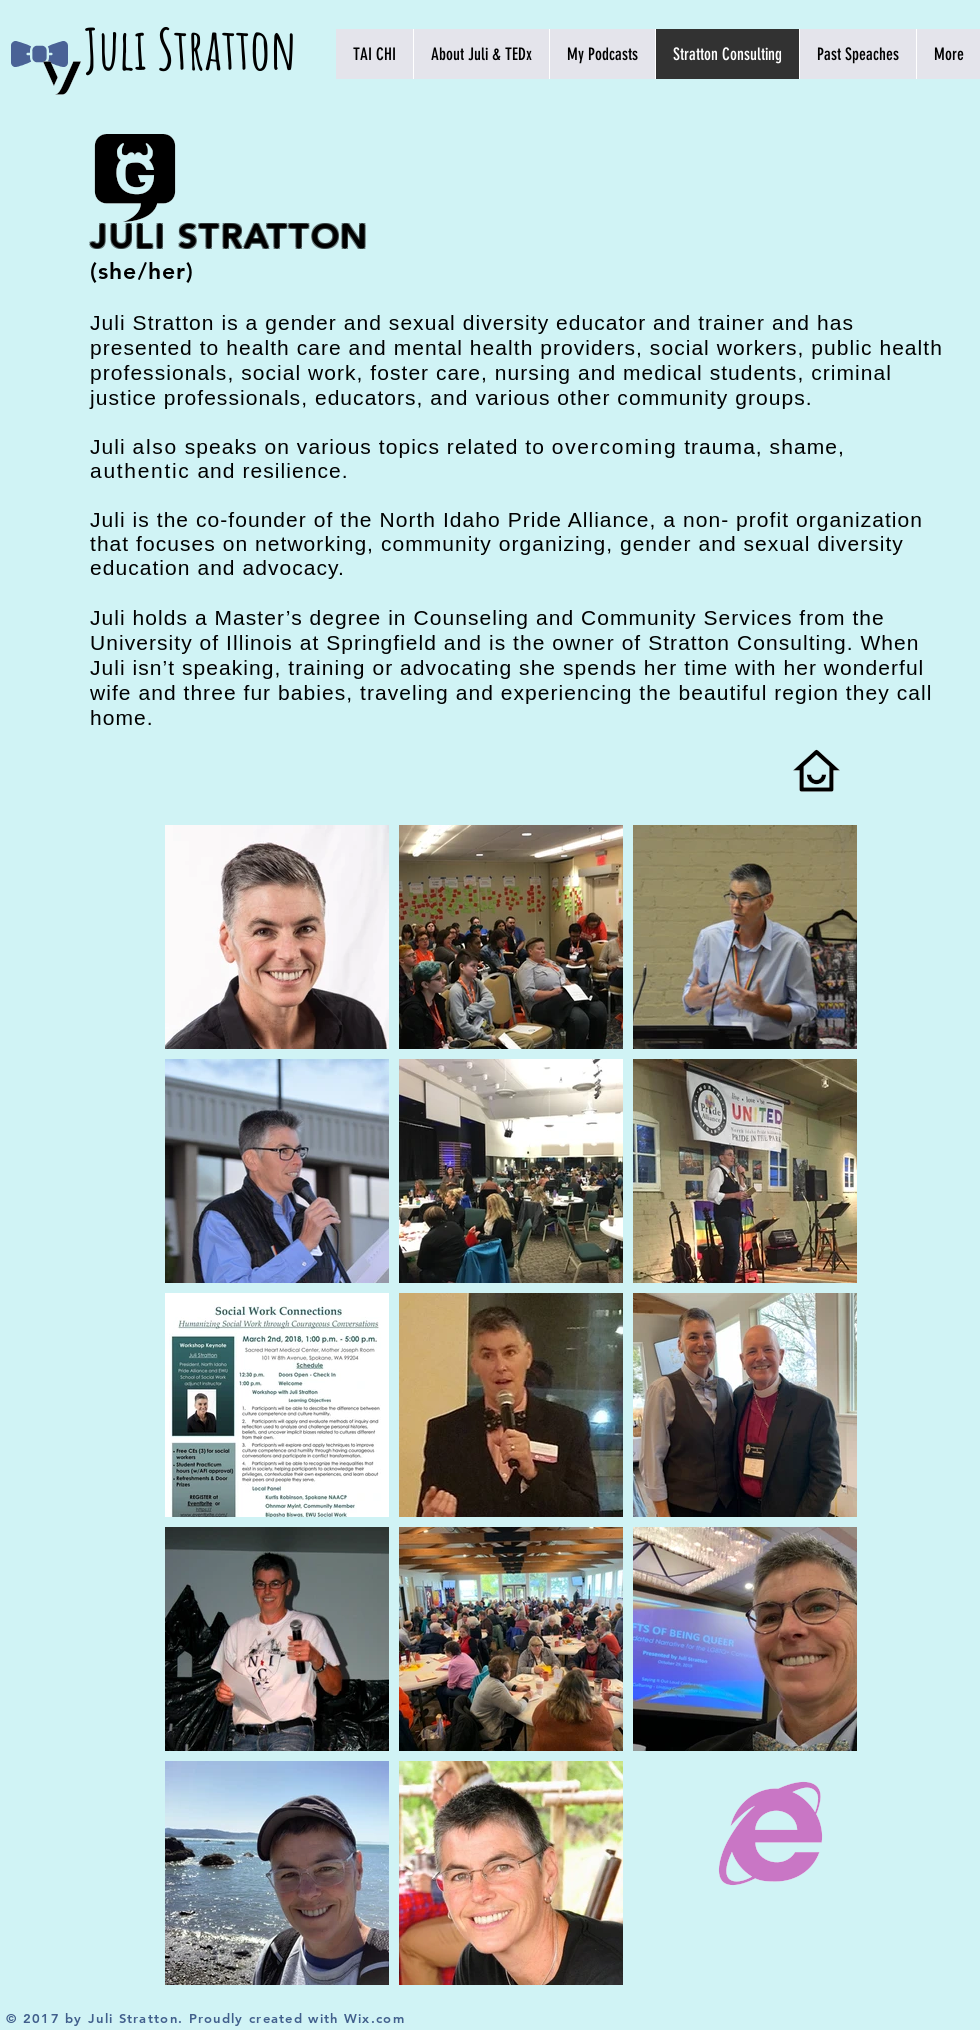  What do you see at coordinates (770, 1833) in the screenshot?
I see `open internet explorer browser` at bounding box center [770, 1833].